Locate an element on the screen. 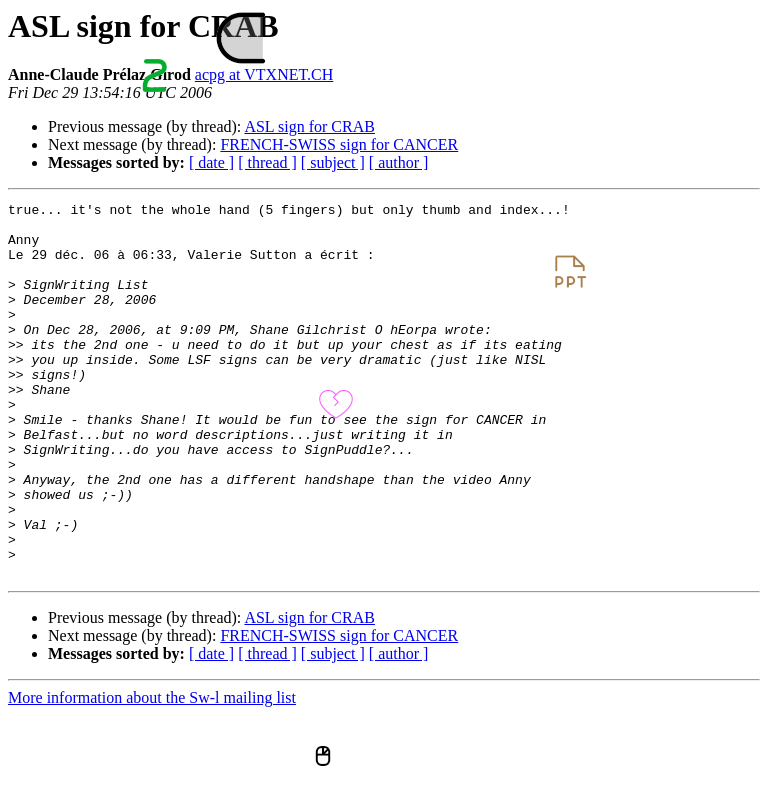  open a PowerPoint presentation file is located at coordinates (570, 273).